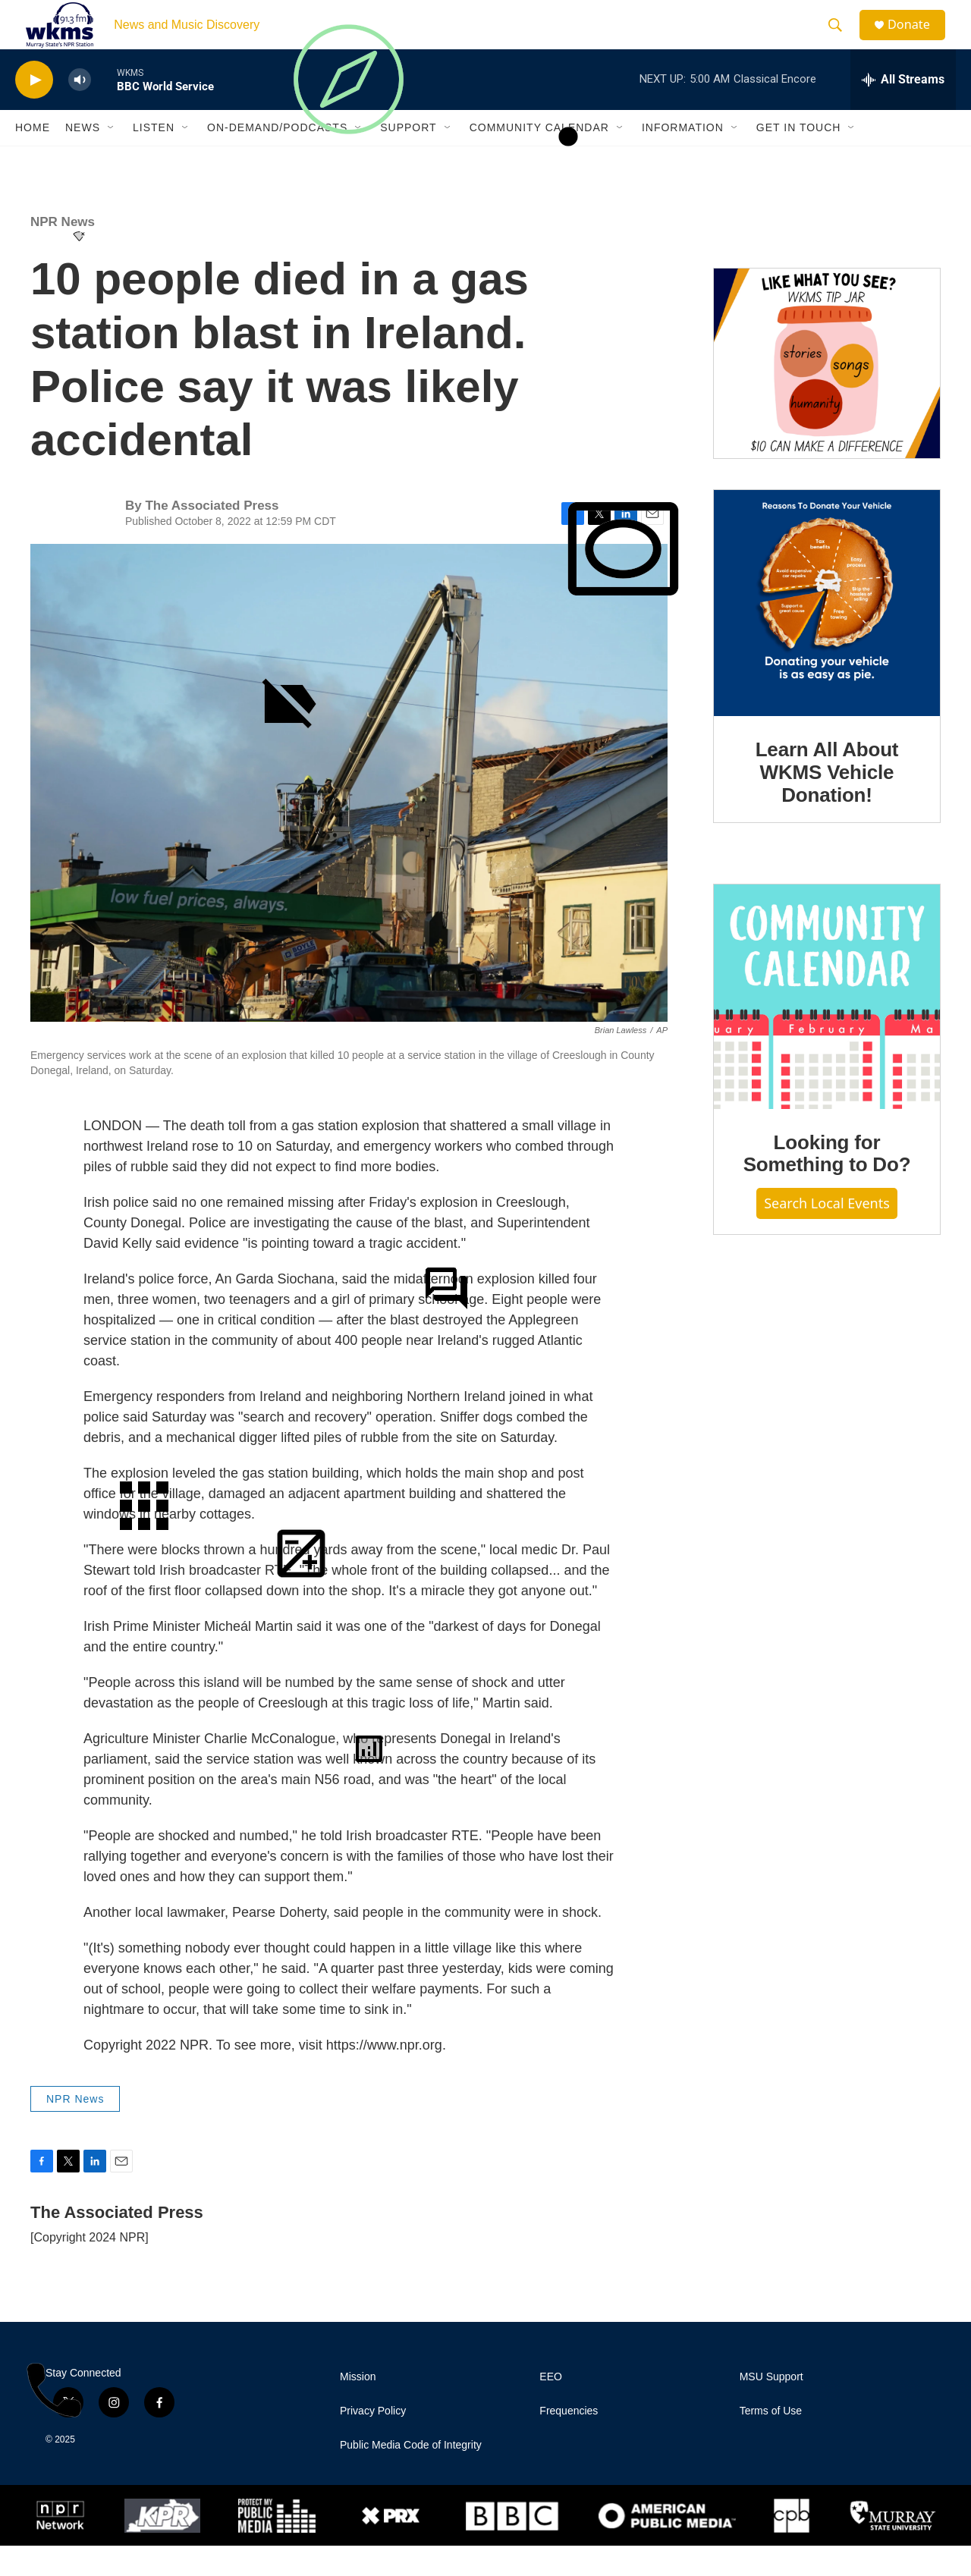 The image size is (971, 2576). Describe the element at coordinates (369, 1748) in the screenshot. I see `view analytics and statistics` at that location.